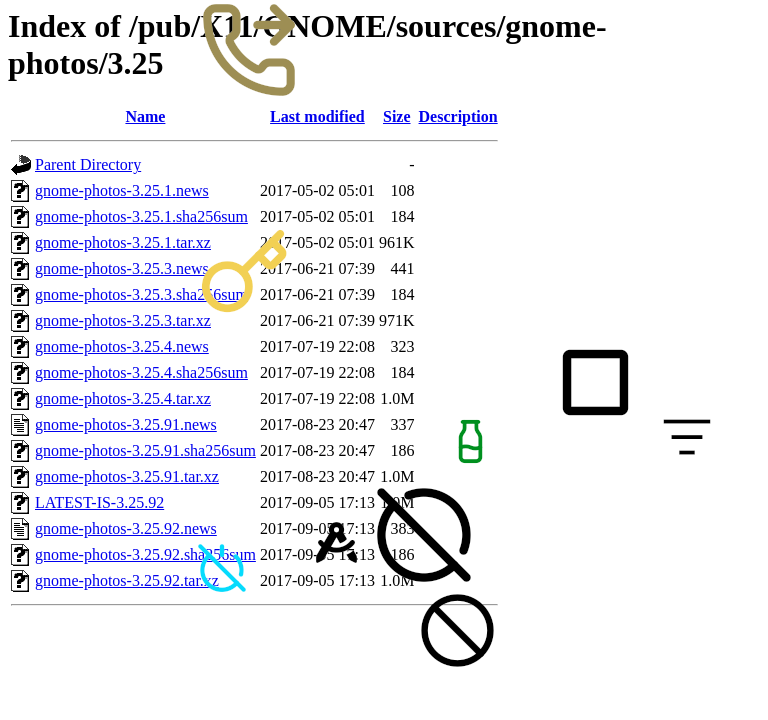  What do you see at coordinates (249, 50) in the screenshot?
I see `forward a call to another number` at bounding box center [249, 50].